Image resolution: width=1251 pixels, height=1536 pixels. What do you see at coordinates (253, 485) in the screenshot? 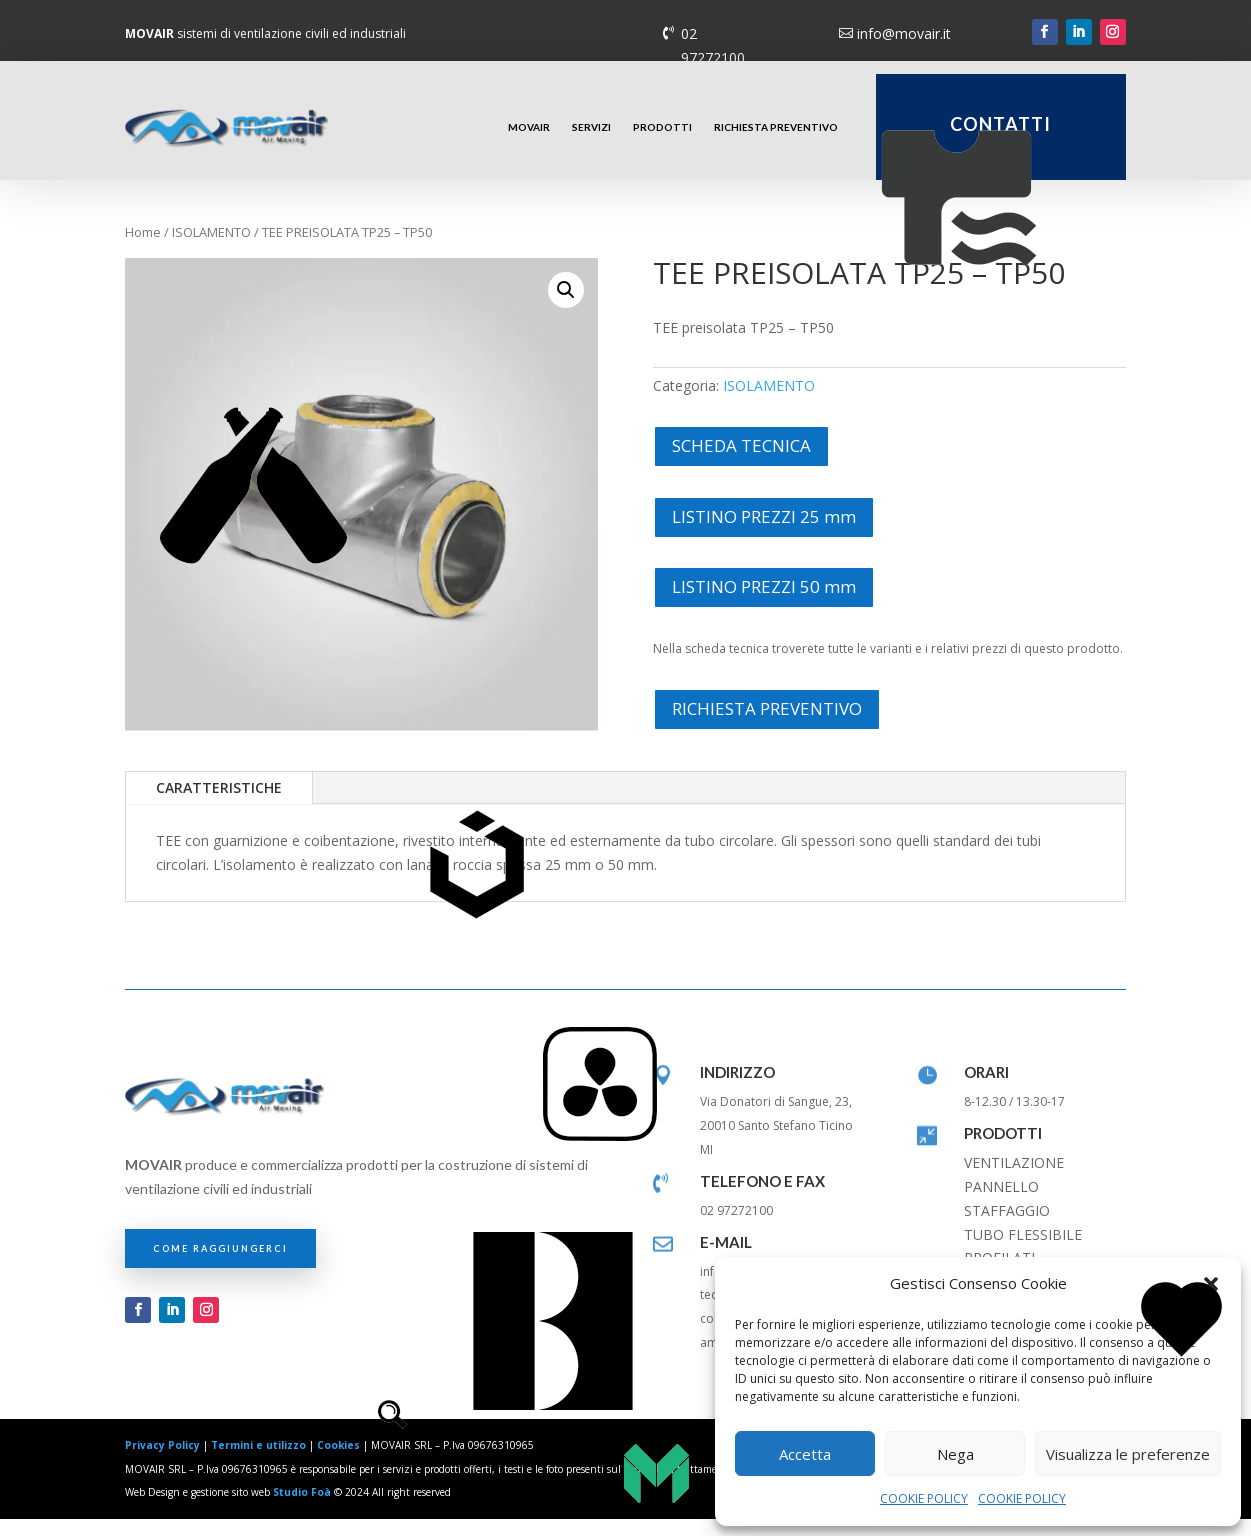
I see `open the Untappd app` at bounding box center [253, 485].